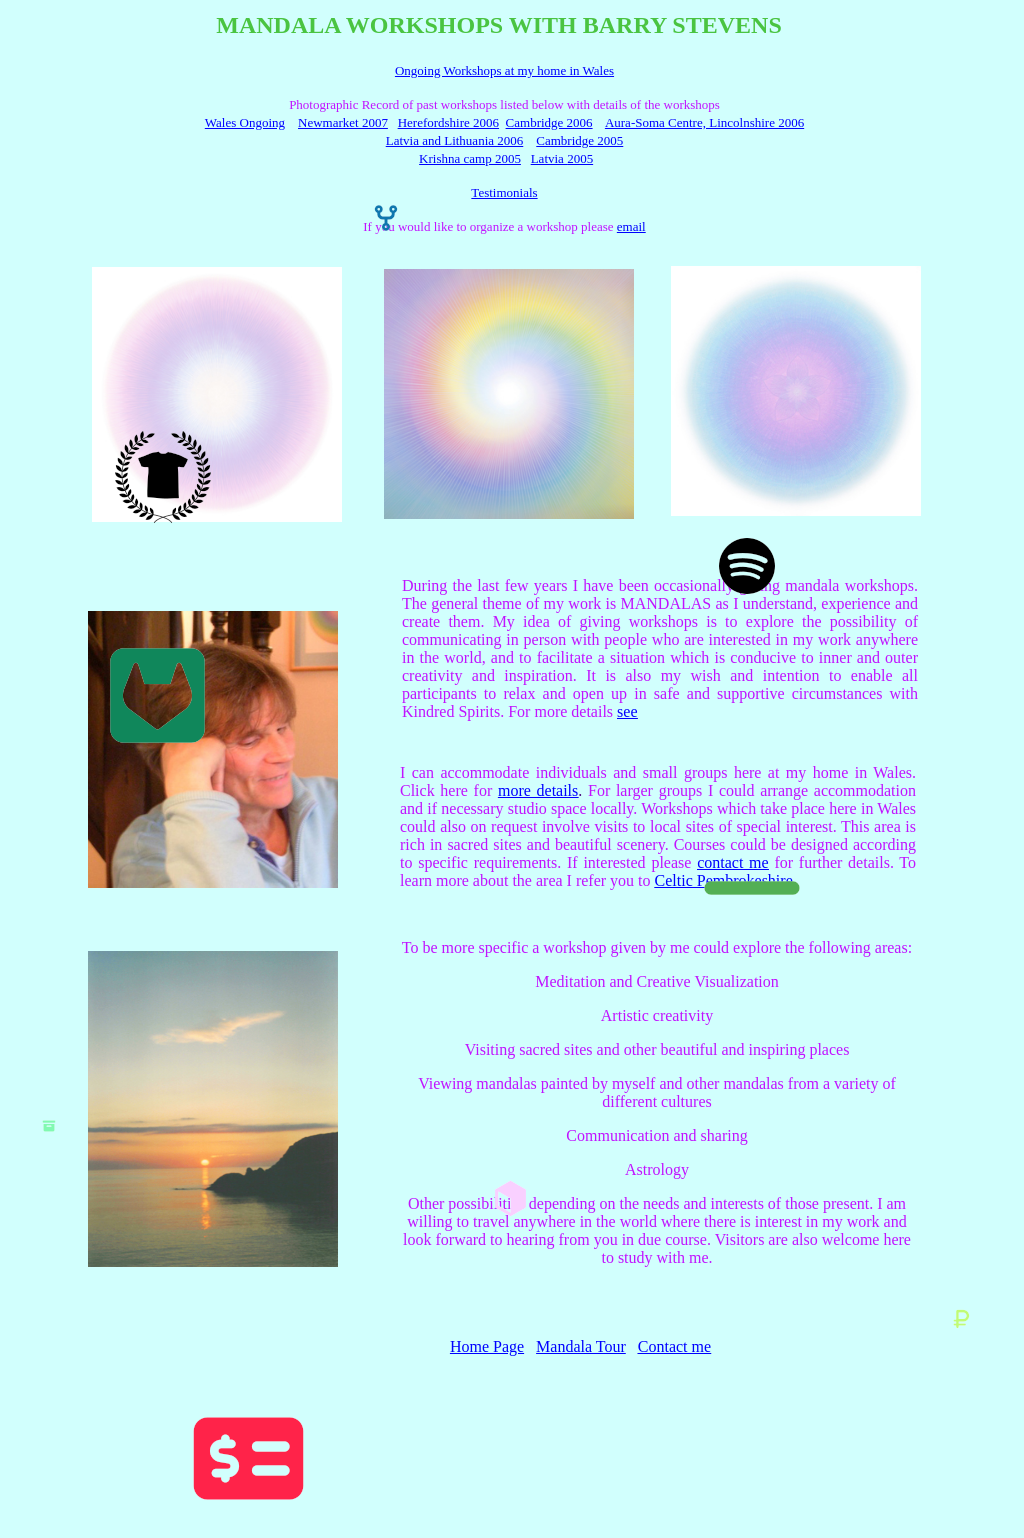 The height and width of the screenshot is (1538, 1024). I want to click on view code branches or forks, so click(386, 218).